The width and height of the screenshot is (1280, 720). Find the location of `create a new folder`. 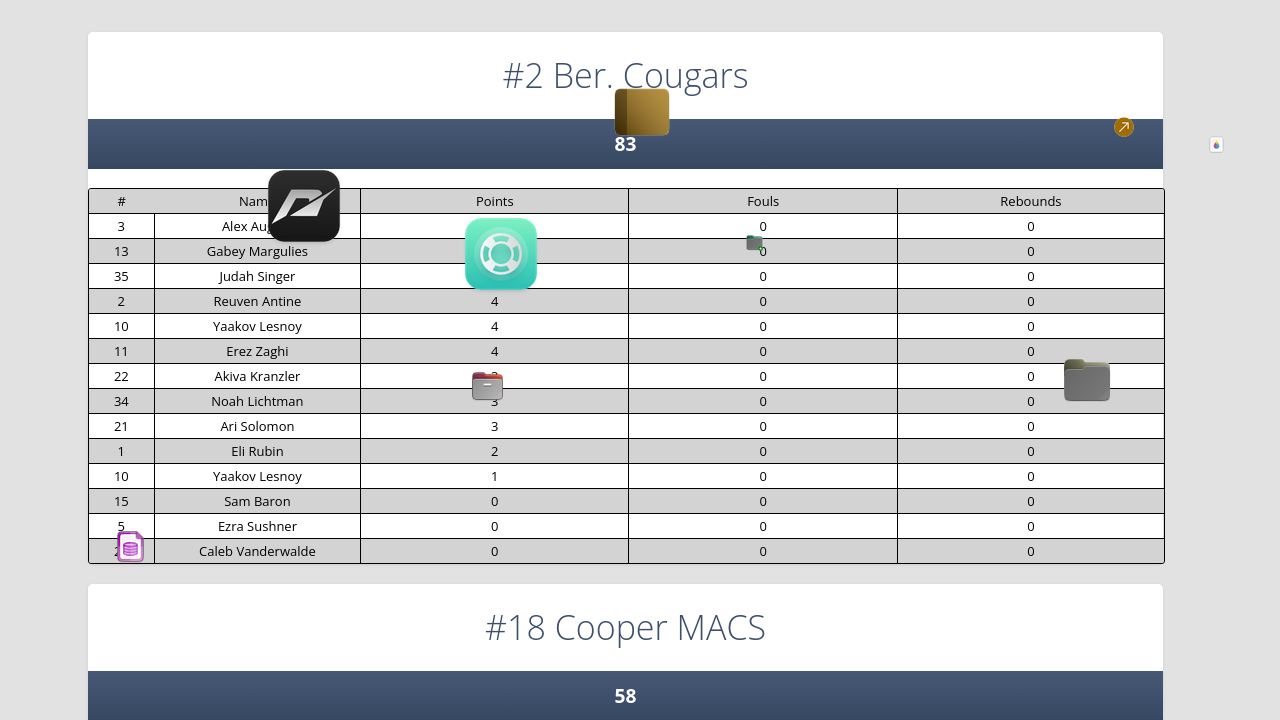

create a new folder is located at coordinates (754, 242).